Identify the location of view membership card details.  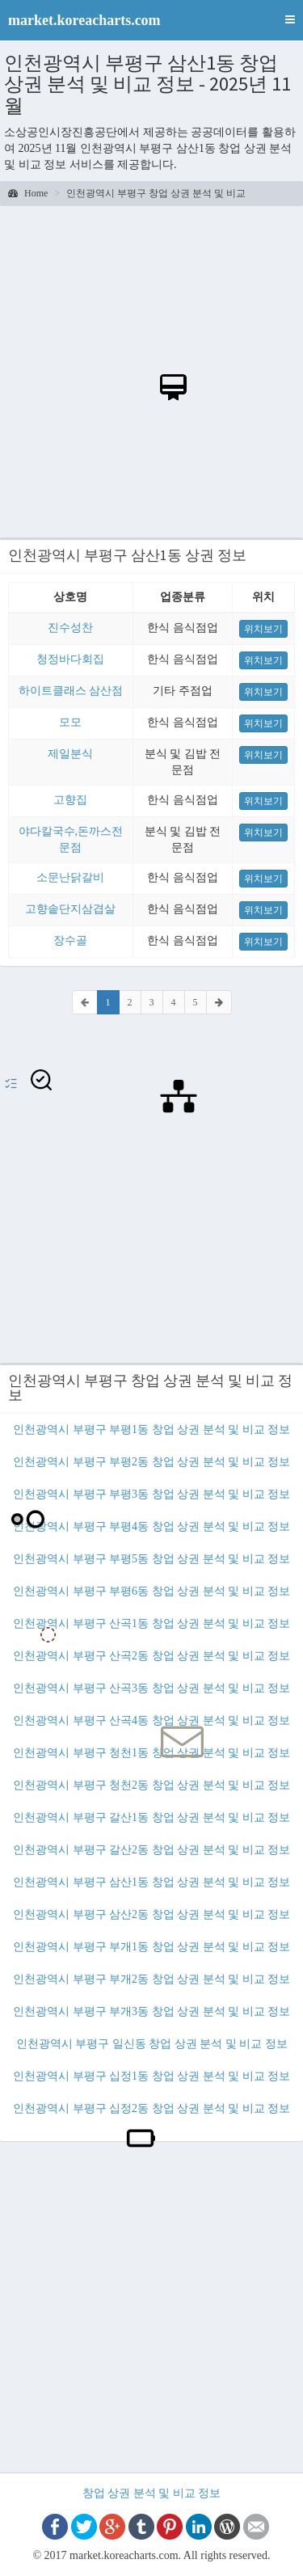
(173, 387).